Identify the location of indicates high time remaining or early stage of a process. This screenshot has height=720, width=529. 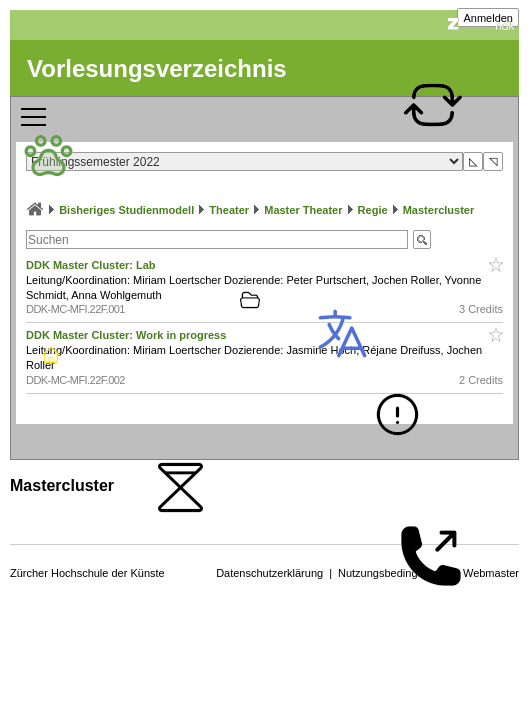
(180, 487).